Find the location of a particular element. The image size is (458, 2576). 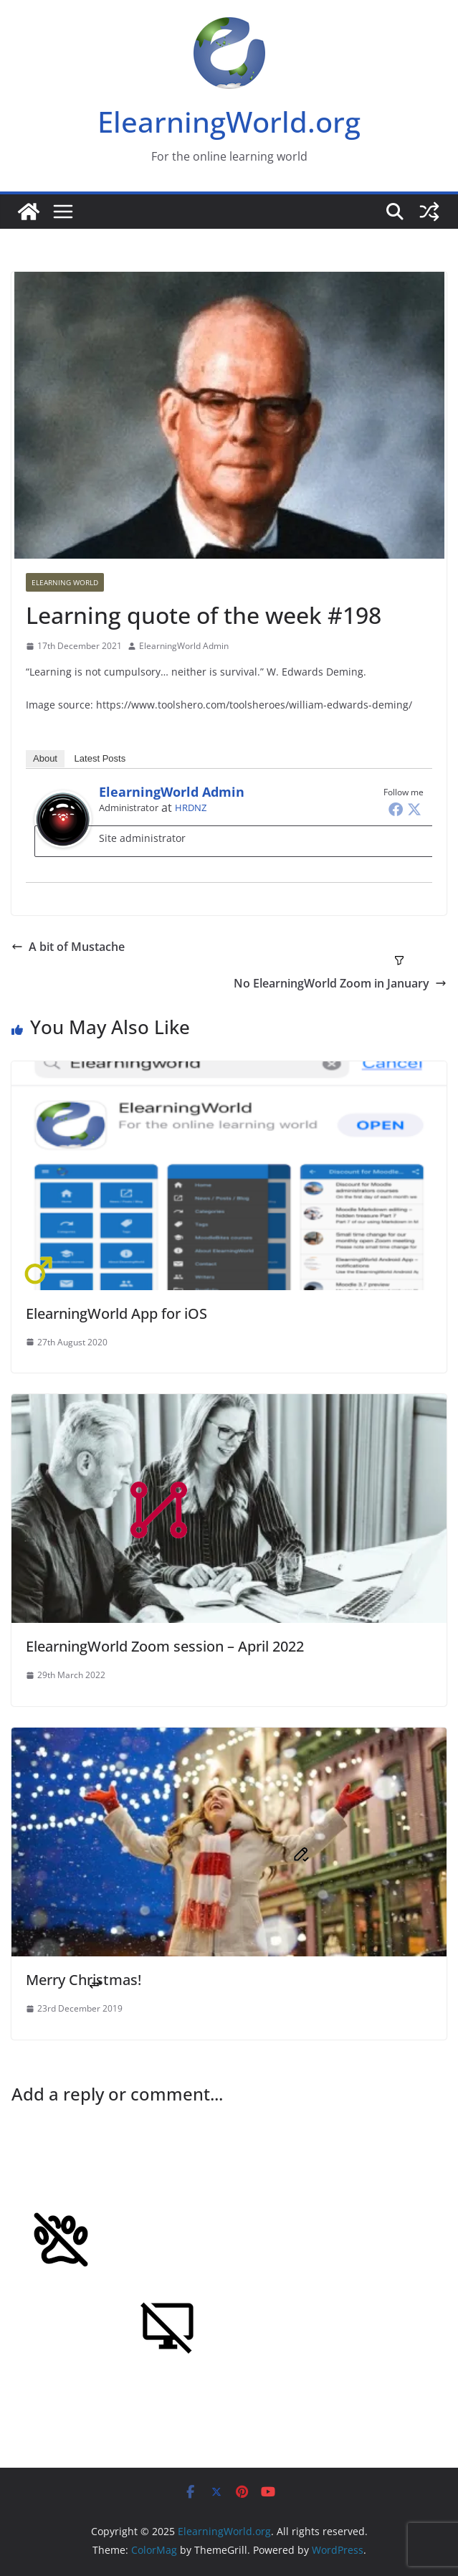

disable pet-friendly filter is located at coordinates (61, 2240).